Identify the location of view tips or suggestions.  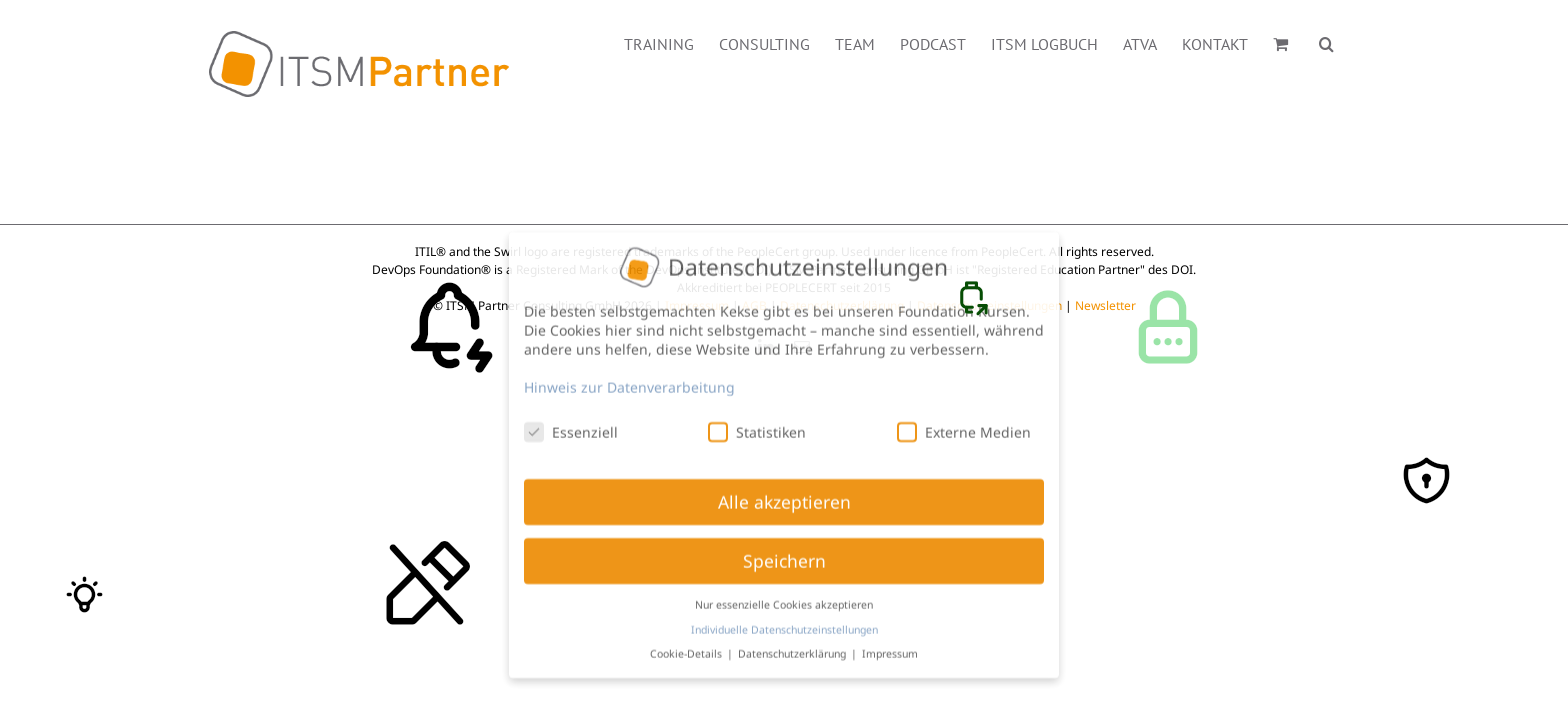
(84, 594).